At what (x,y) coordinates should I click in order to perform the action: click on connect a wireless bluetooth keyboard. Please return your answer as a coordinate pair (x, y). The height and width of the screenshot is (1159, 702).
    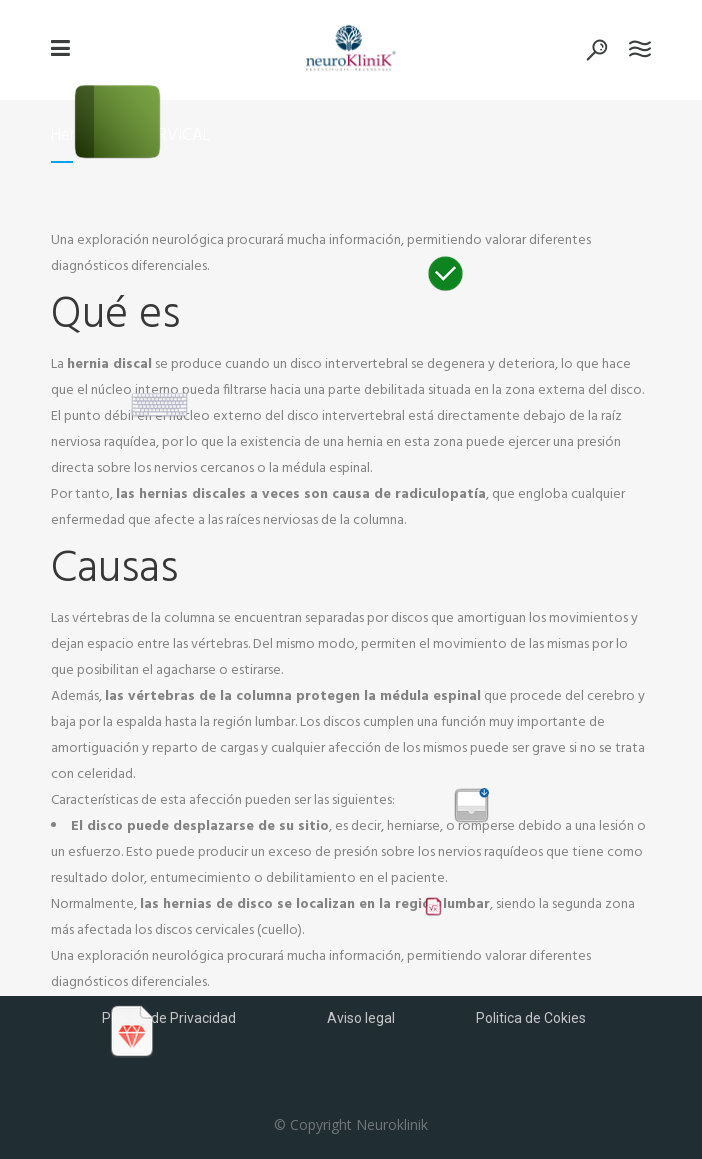
    Looking at the image, I should click on (159, 404).